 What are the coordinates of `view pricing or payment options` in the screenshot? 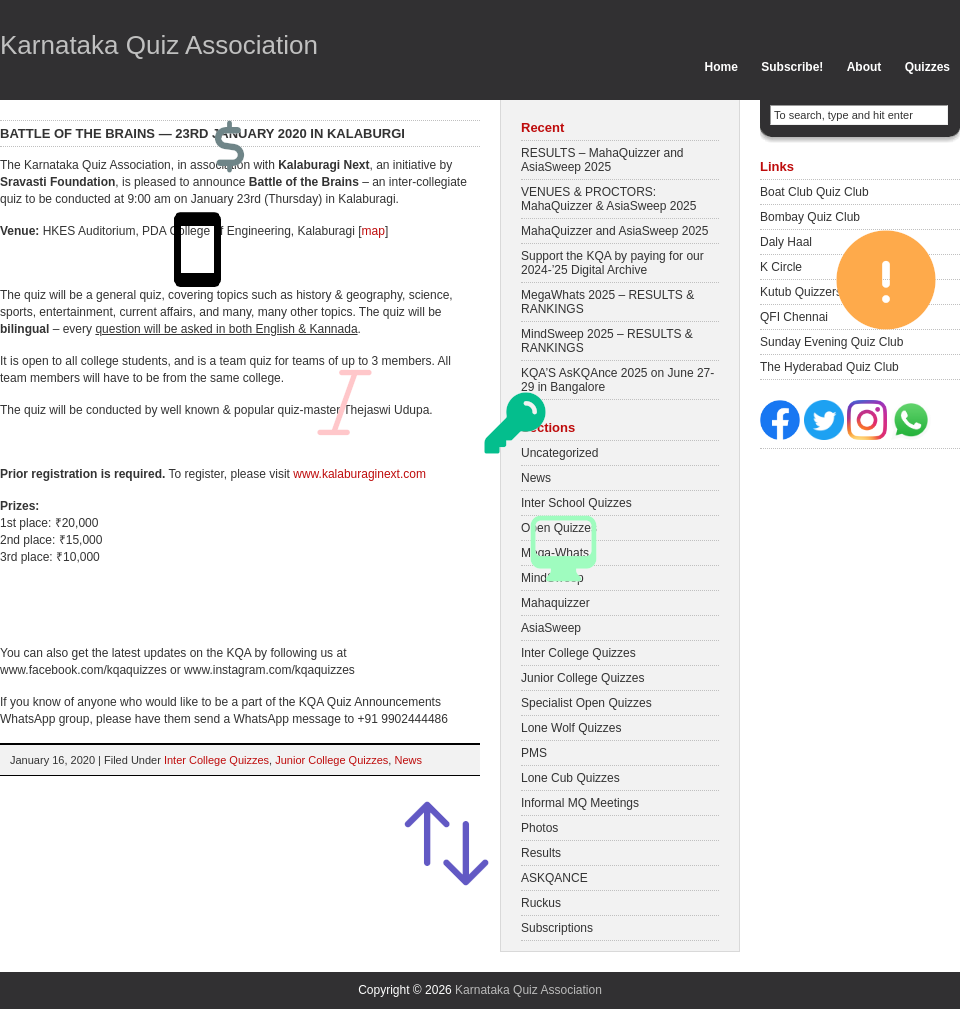 It's located at (229, 146).